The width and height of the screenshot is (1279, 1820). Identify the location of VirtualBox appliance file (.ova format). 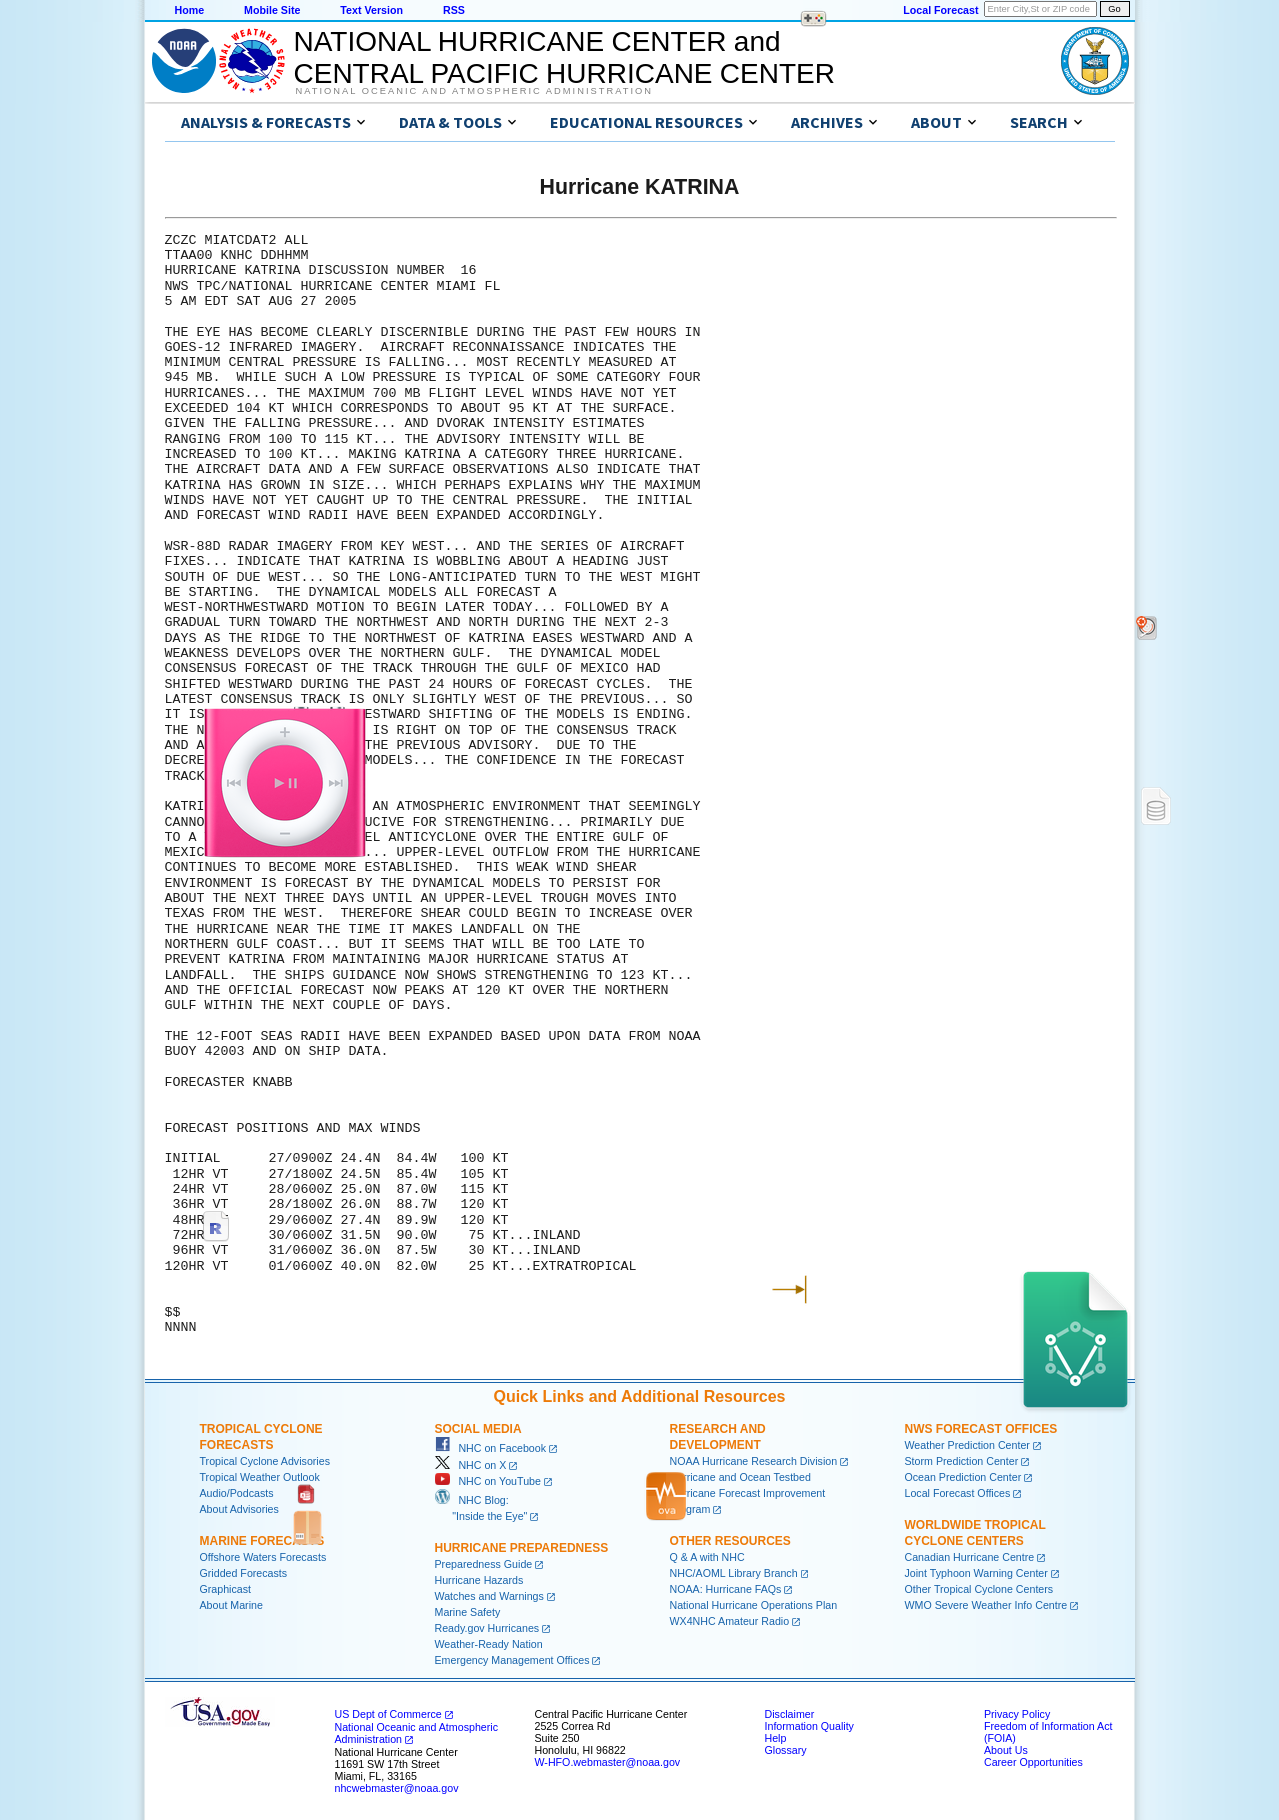
(666, 1496).